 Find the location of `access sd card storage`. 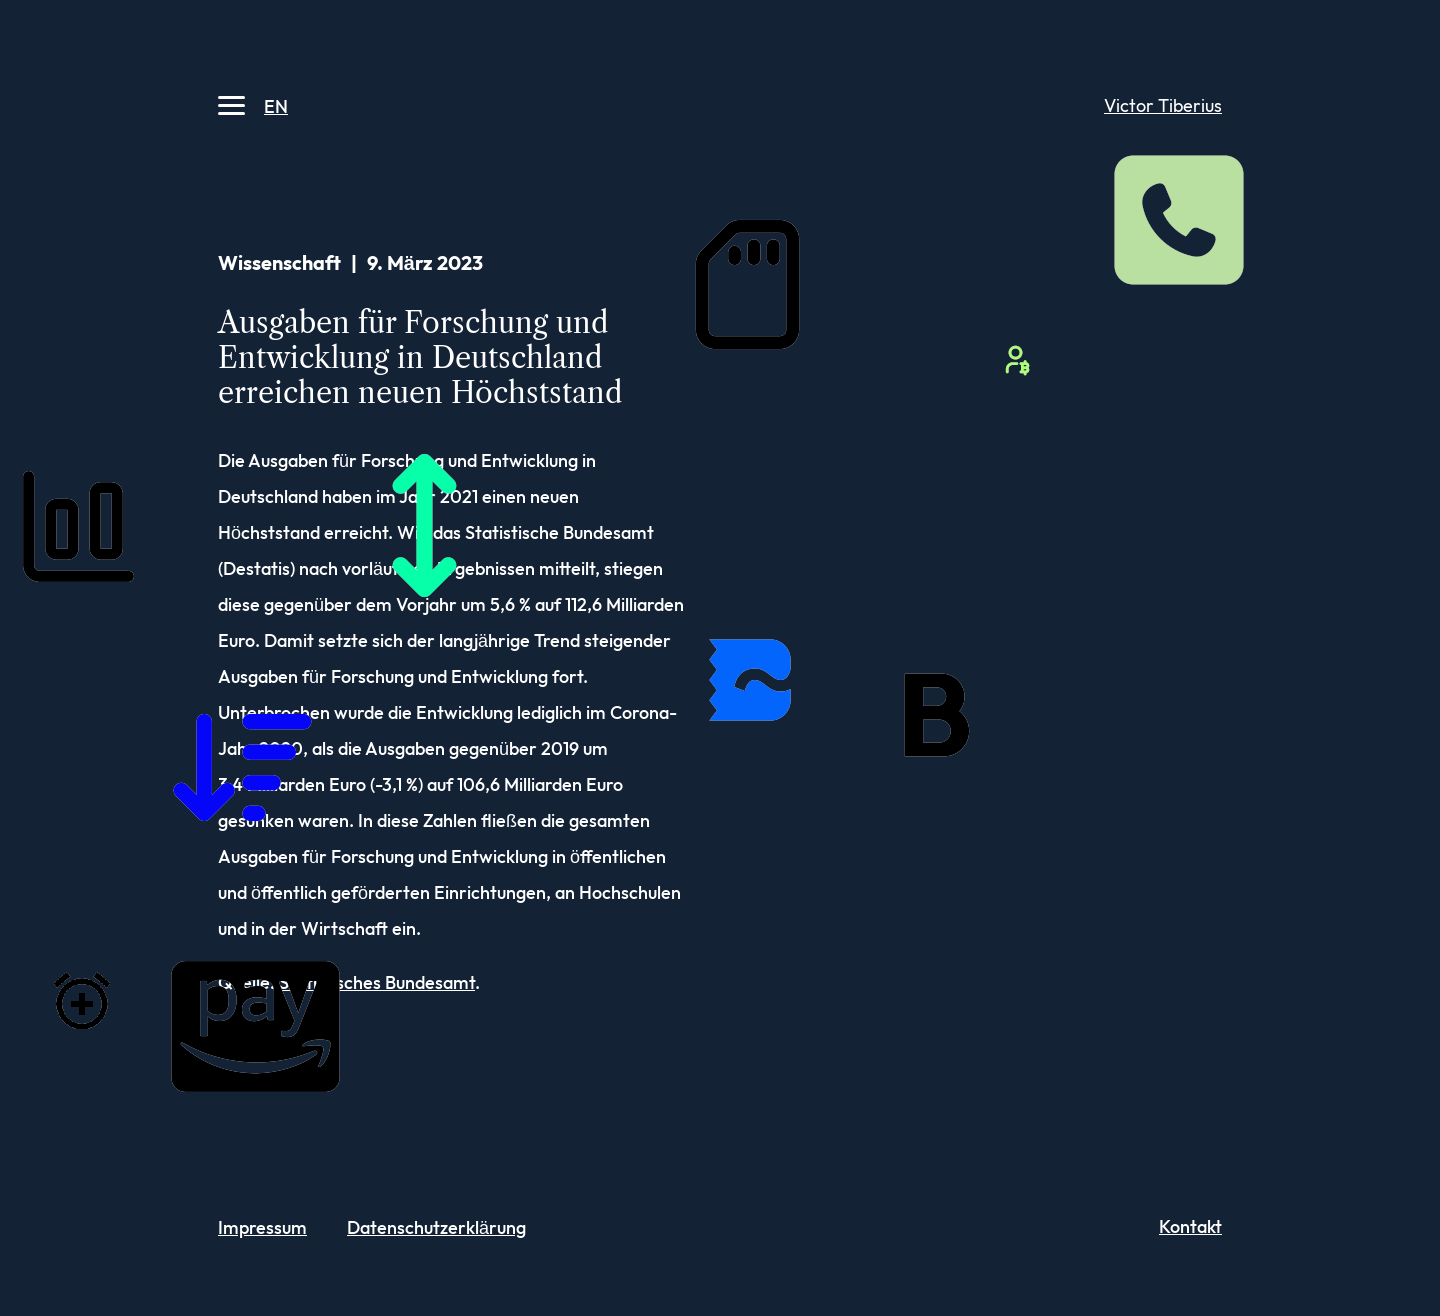

access sd card storage is located at coordinates (747, 284).